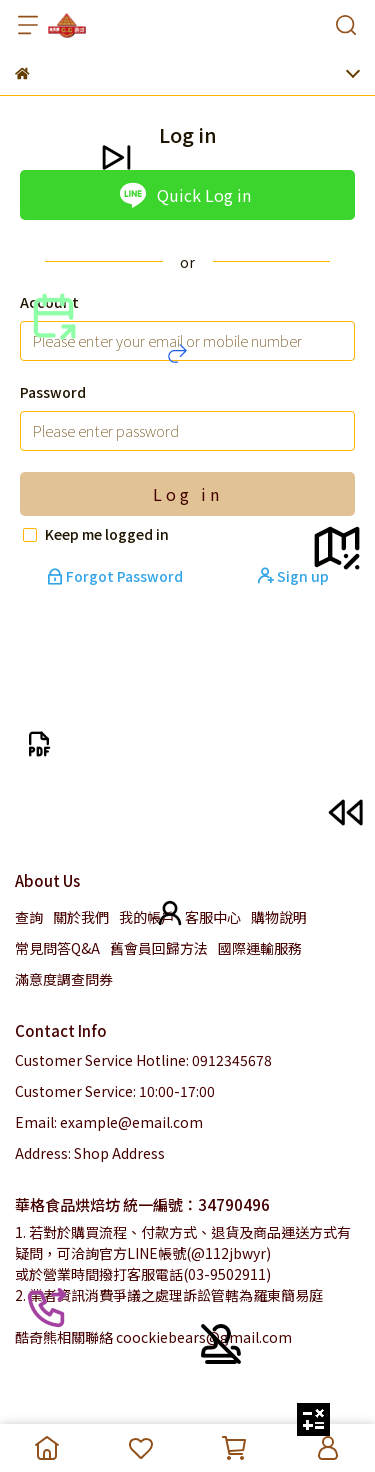  I want to click on skip to previous track, so click(346, 812).